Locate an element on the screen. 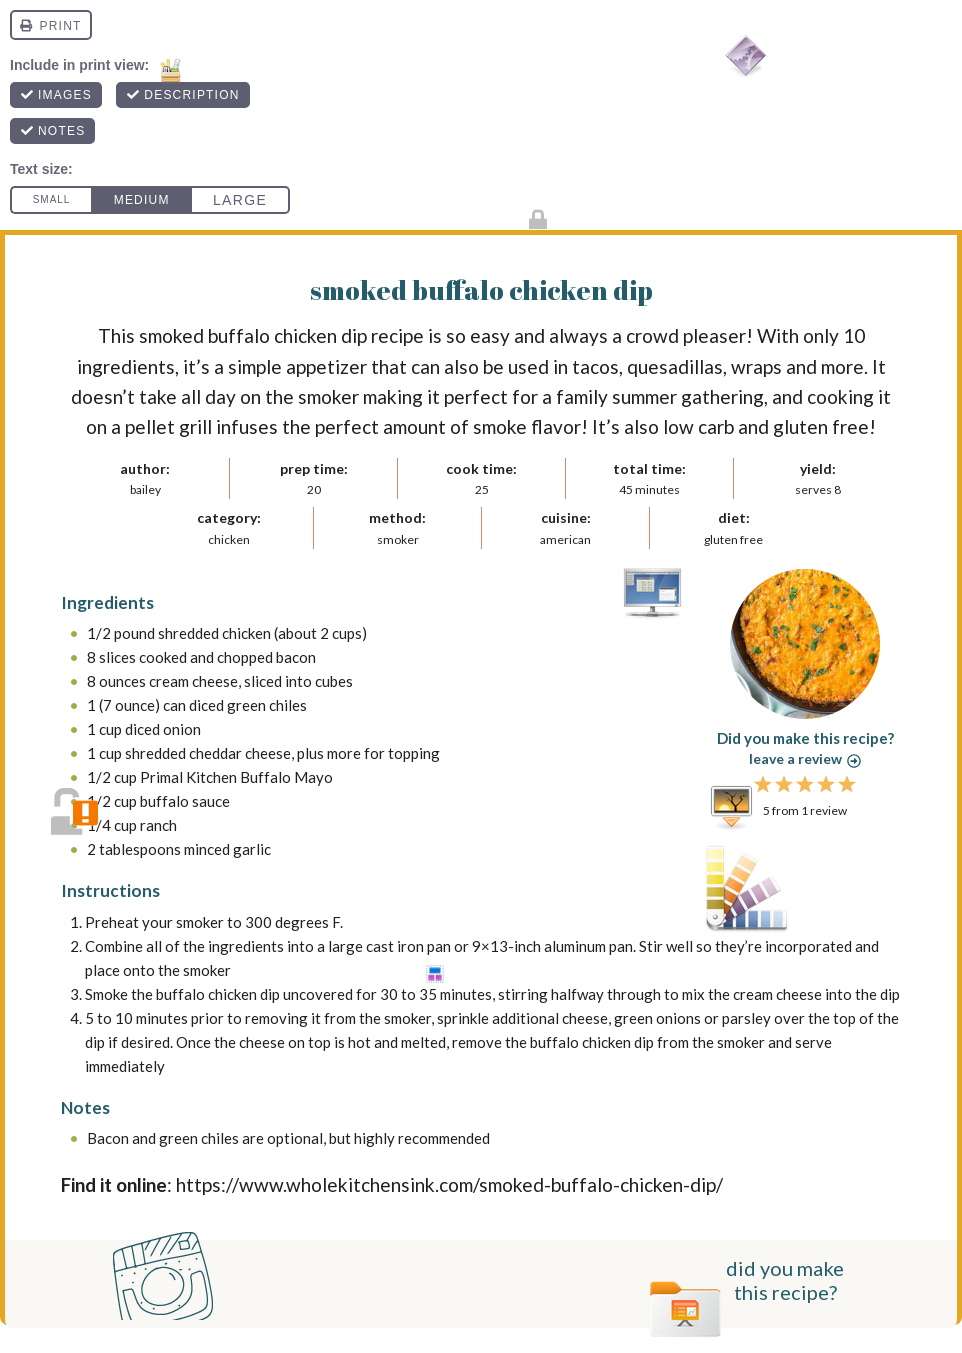  indicates an executable program file is located at coordinates (746, 56).